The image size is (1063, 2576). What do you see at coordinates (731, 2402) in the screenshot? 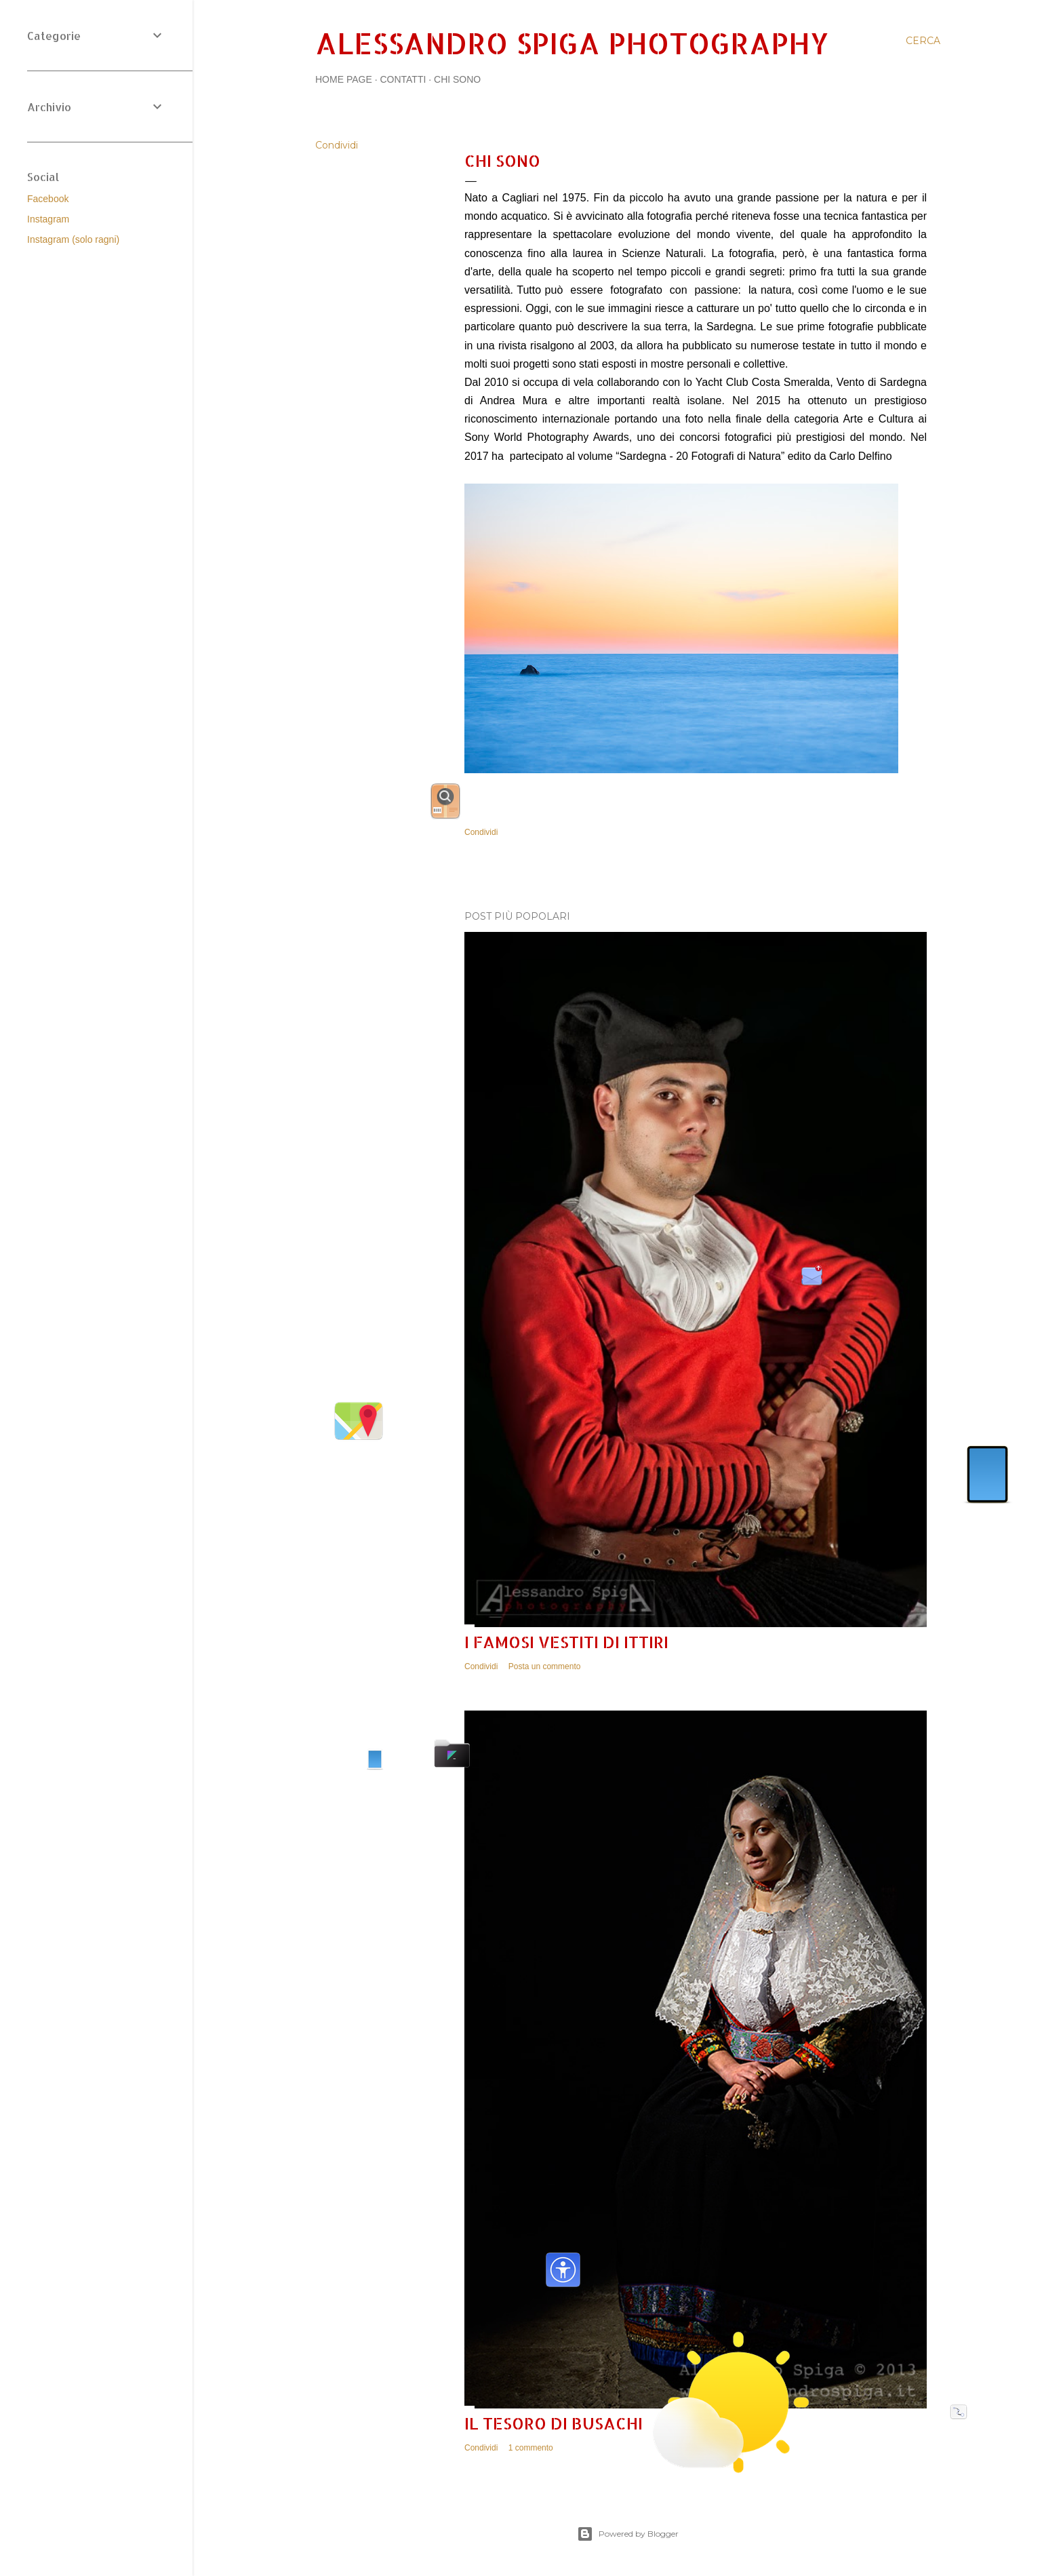
I see `indicates partly cloudy weather conditions` at bounding box center [731, 2402].